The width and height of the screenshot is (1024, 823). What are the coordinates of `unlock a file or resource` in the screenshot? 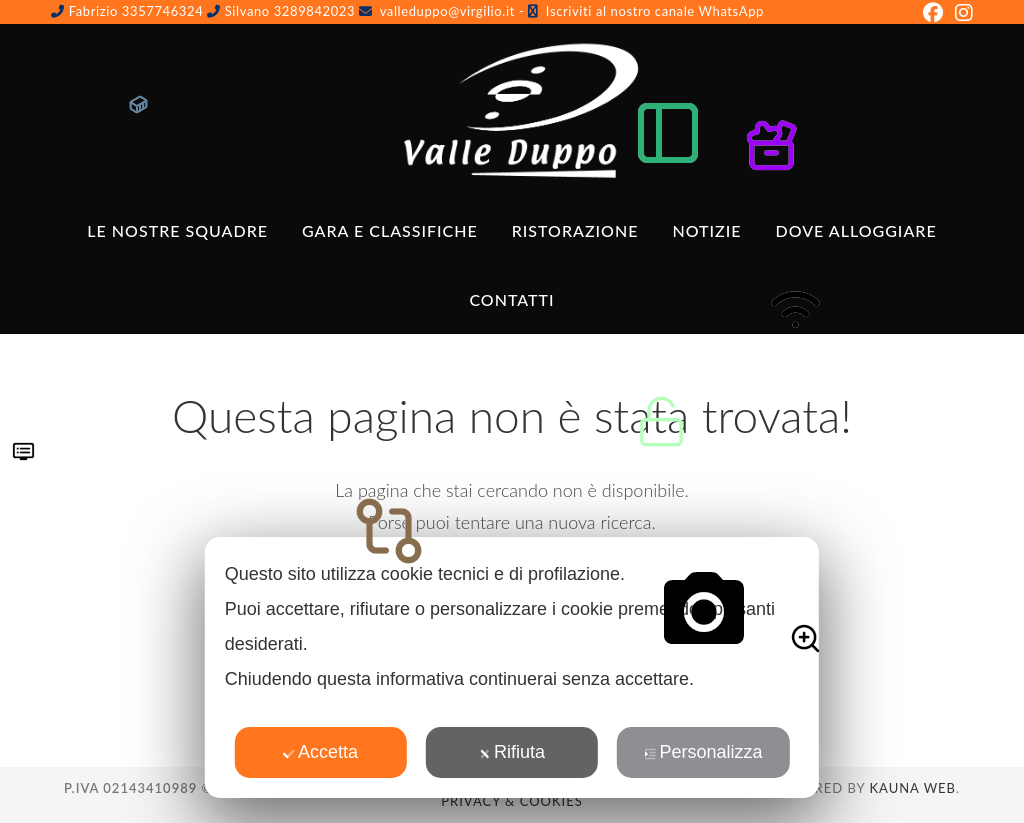 It's located at (661, 421).